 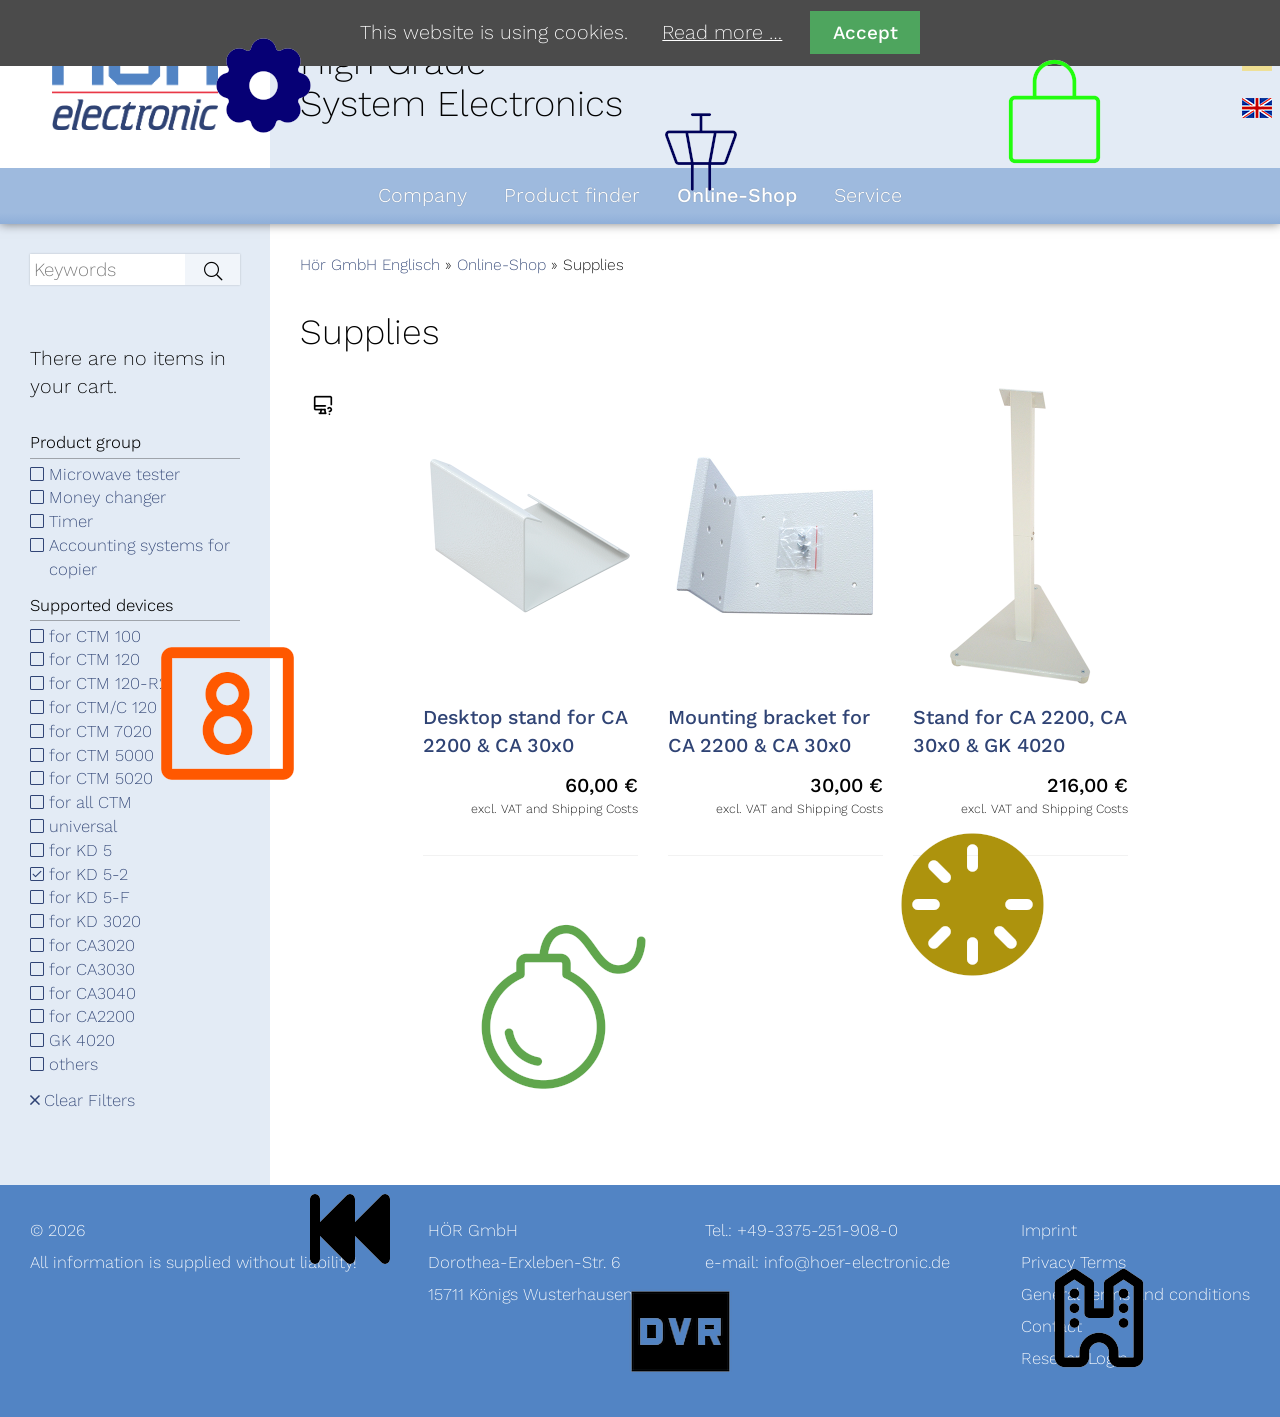 What do you see at coordinates (680, 1331) in the screenshot?
I see `access DVR recordings` at bounding box center [680, 1331].